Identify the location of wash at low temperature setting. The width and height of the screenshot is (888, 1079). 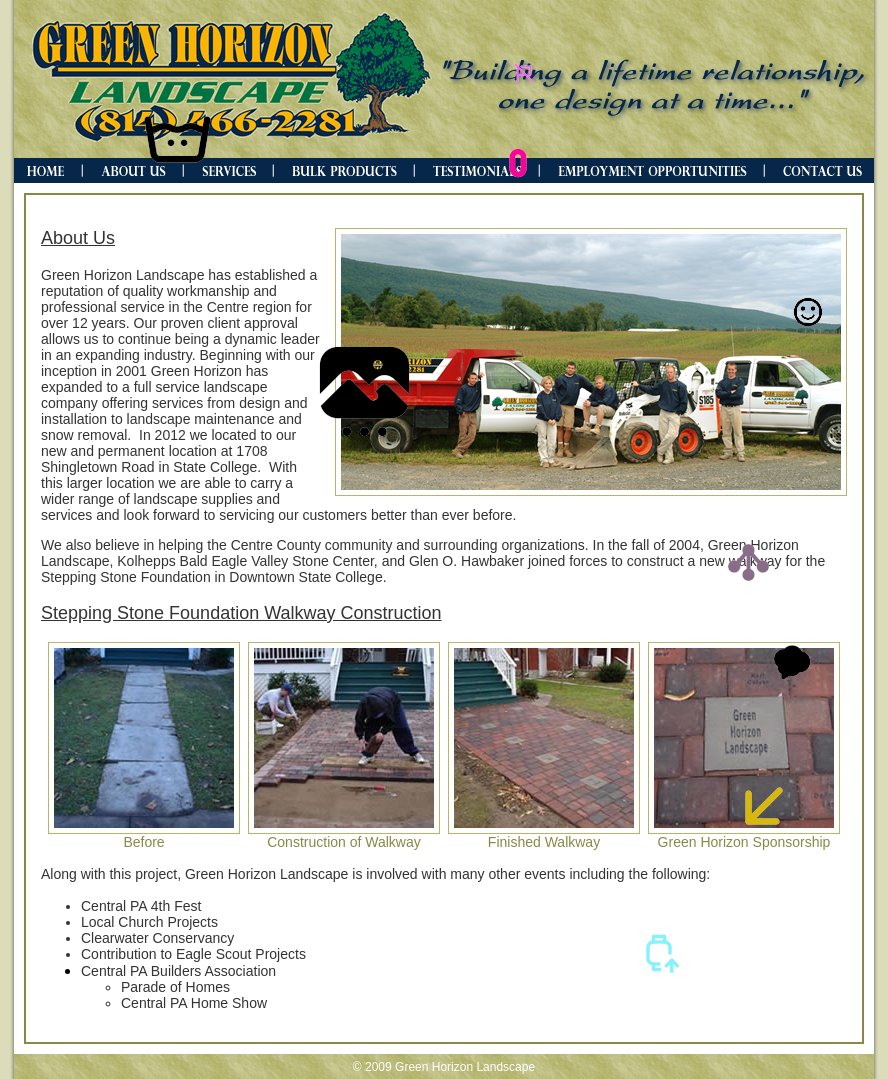
(177, 139).